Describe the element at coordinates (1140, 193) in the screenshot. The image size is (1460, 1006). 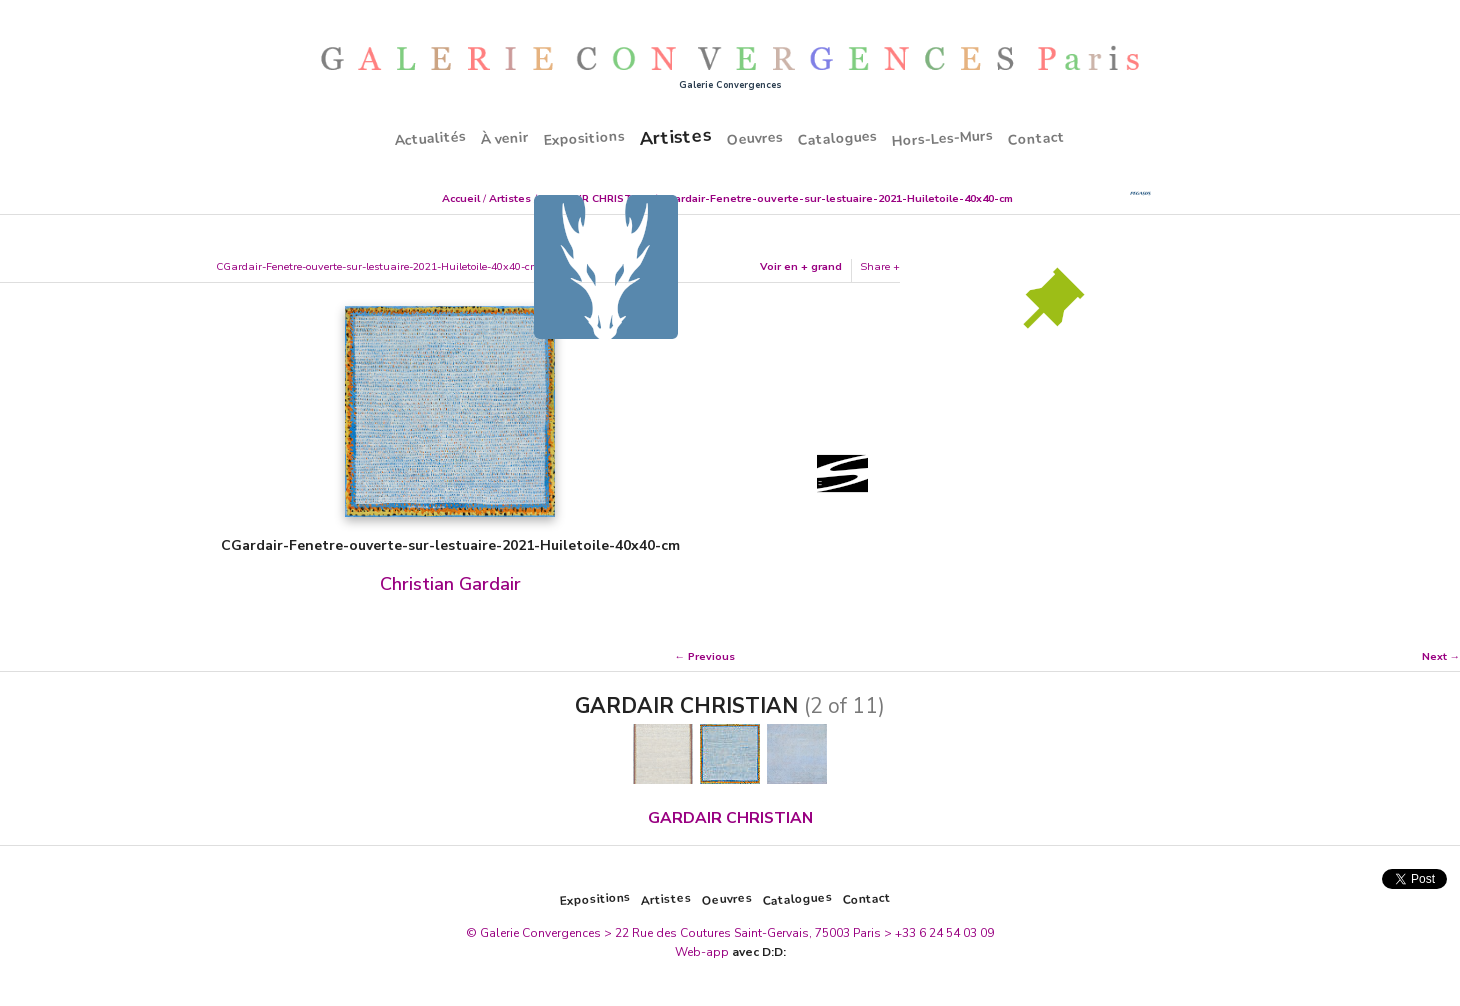
I see `Pegasus Airlines logo` at that location.